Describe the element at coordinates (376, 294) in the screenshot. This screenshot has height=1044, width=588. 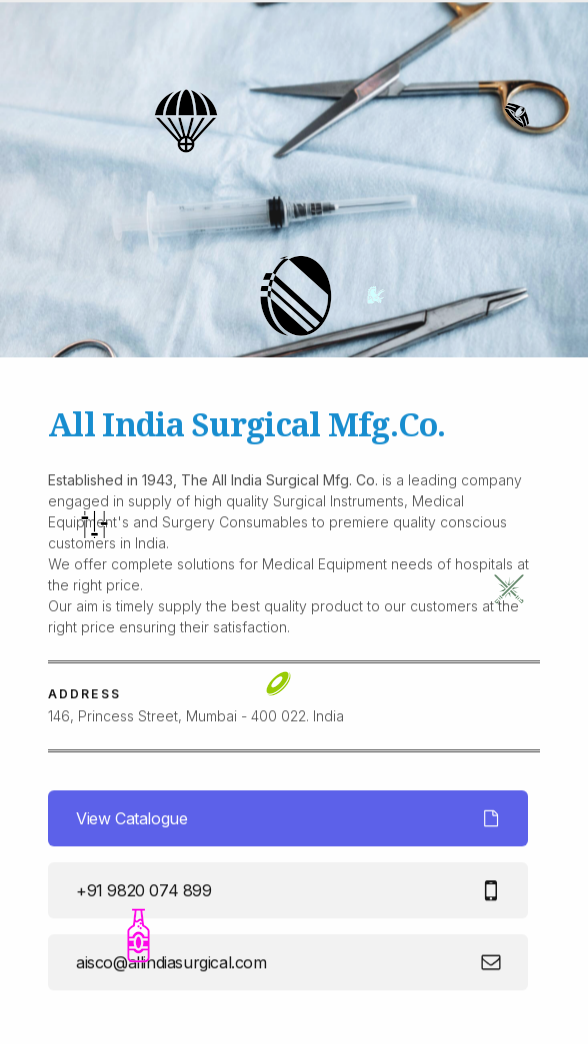
I see `access dinosaur-themed game or content` at that location.